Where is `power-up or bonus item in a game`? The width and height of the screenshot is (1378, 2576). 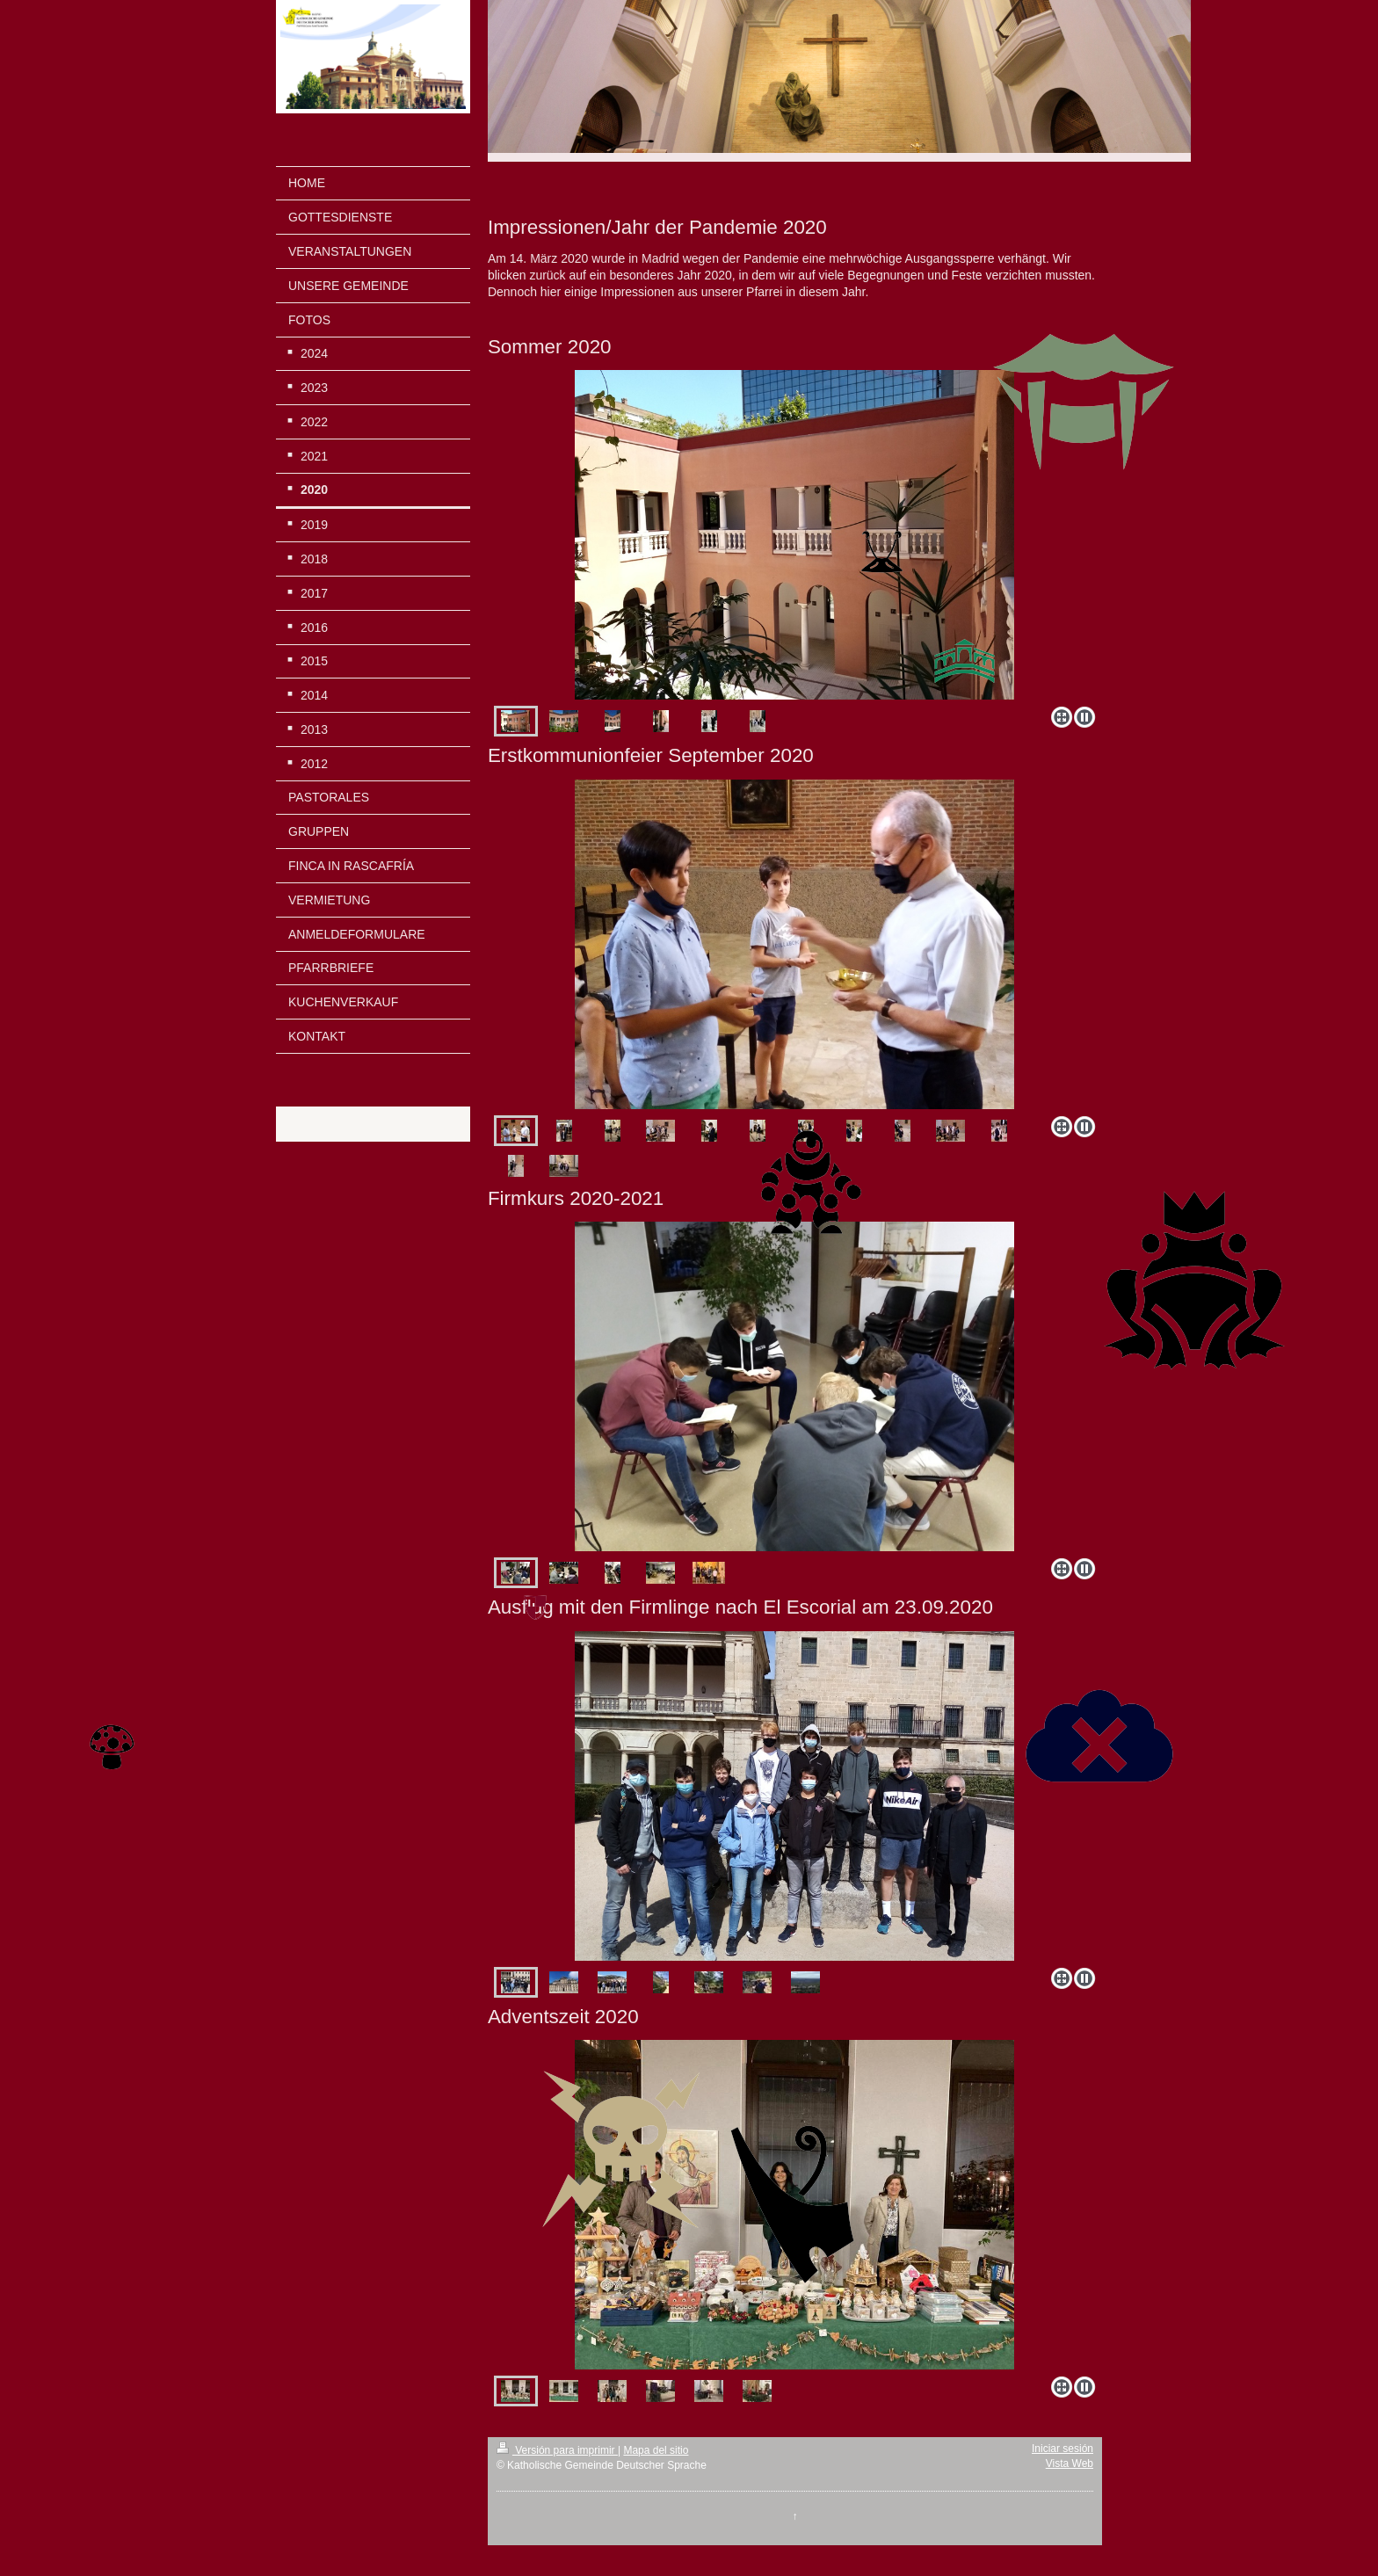
power-up or bonus item in a game is located at coordinates (112, 1746).